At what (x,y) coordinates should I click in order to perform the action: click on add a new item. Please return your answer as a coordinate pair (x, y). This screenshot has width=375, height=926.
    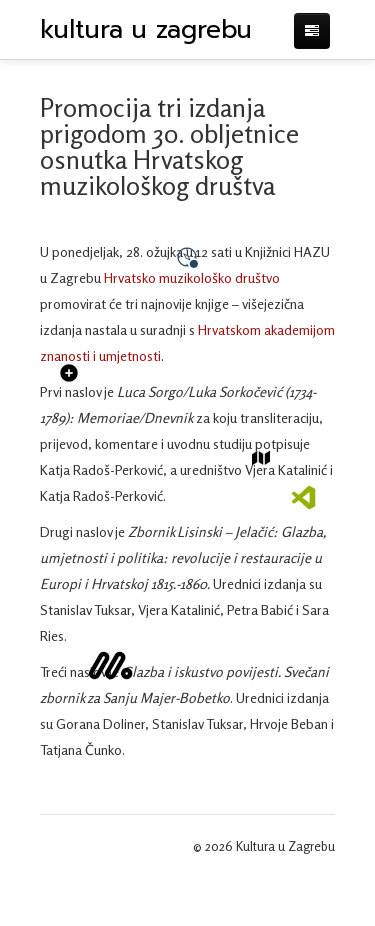
    Looking at the image, I should click on (69, 373).